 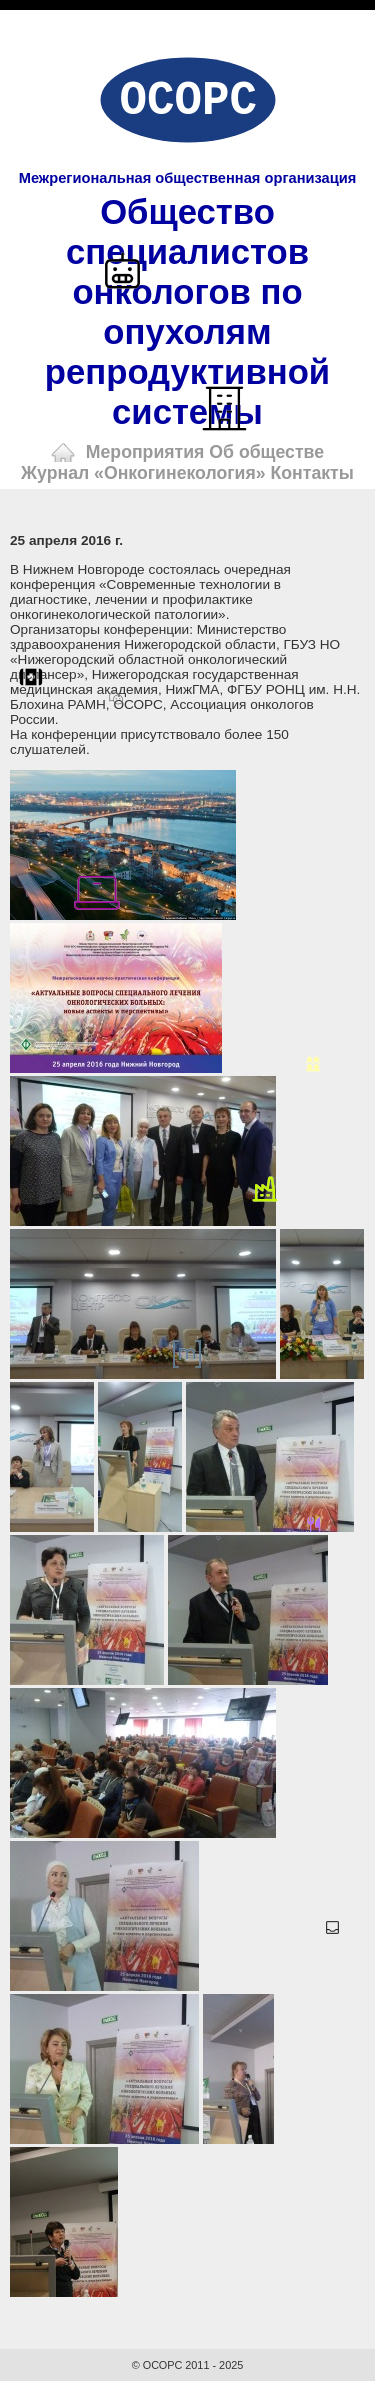 I want to click on access medical information or first aid resources, so click(x=31, y=677).